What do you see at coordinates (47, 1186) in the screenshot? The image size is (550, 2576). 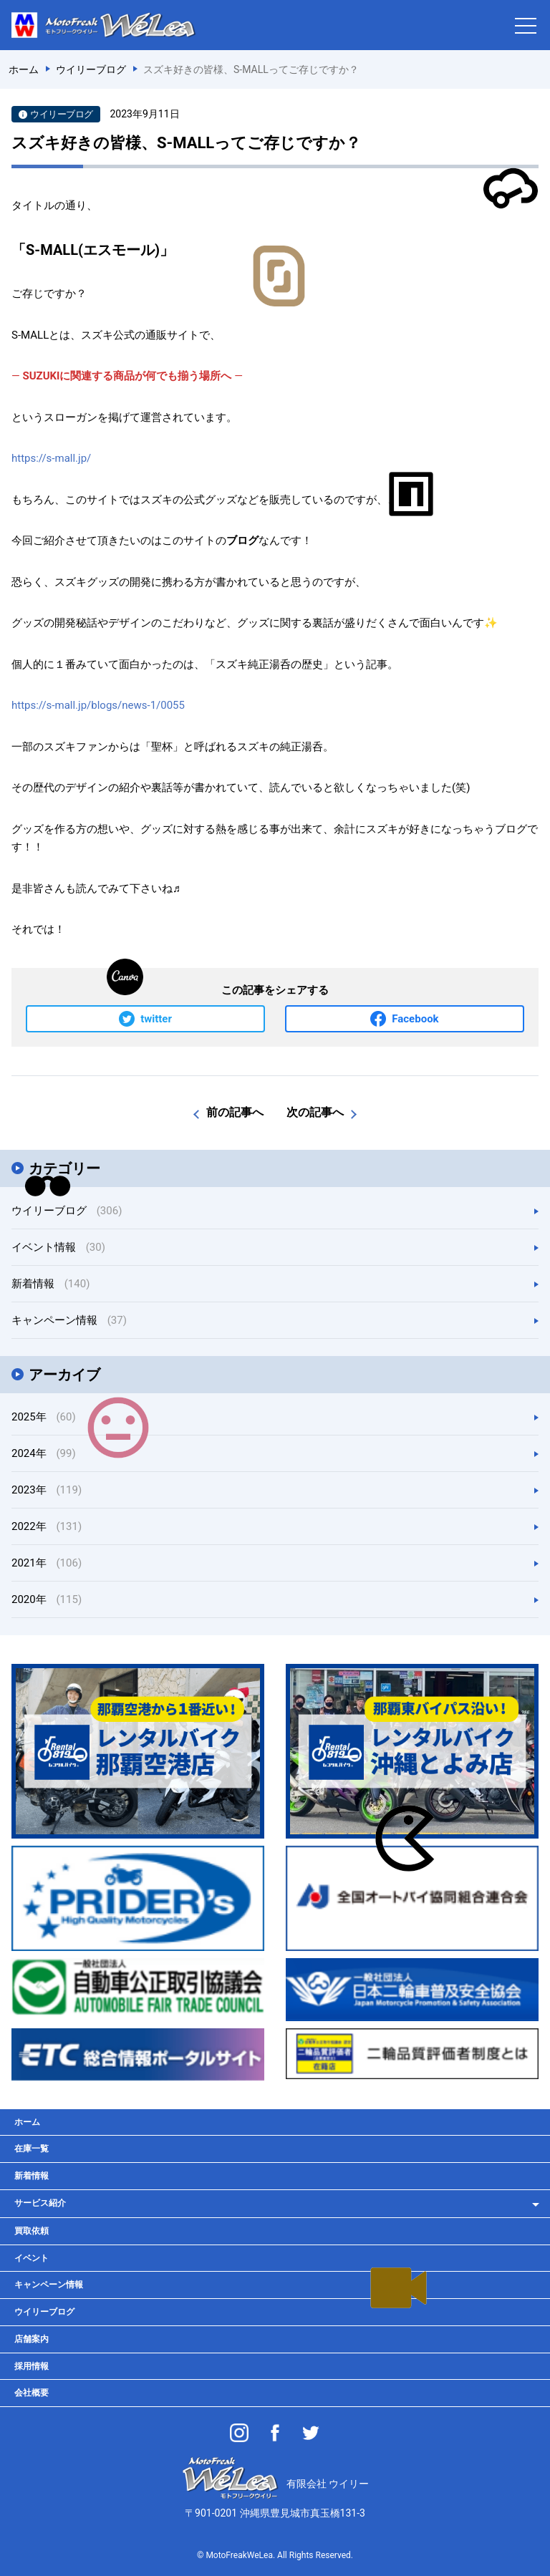 I see `enable reading mode` at bounding box center [47, 1186].